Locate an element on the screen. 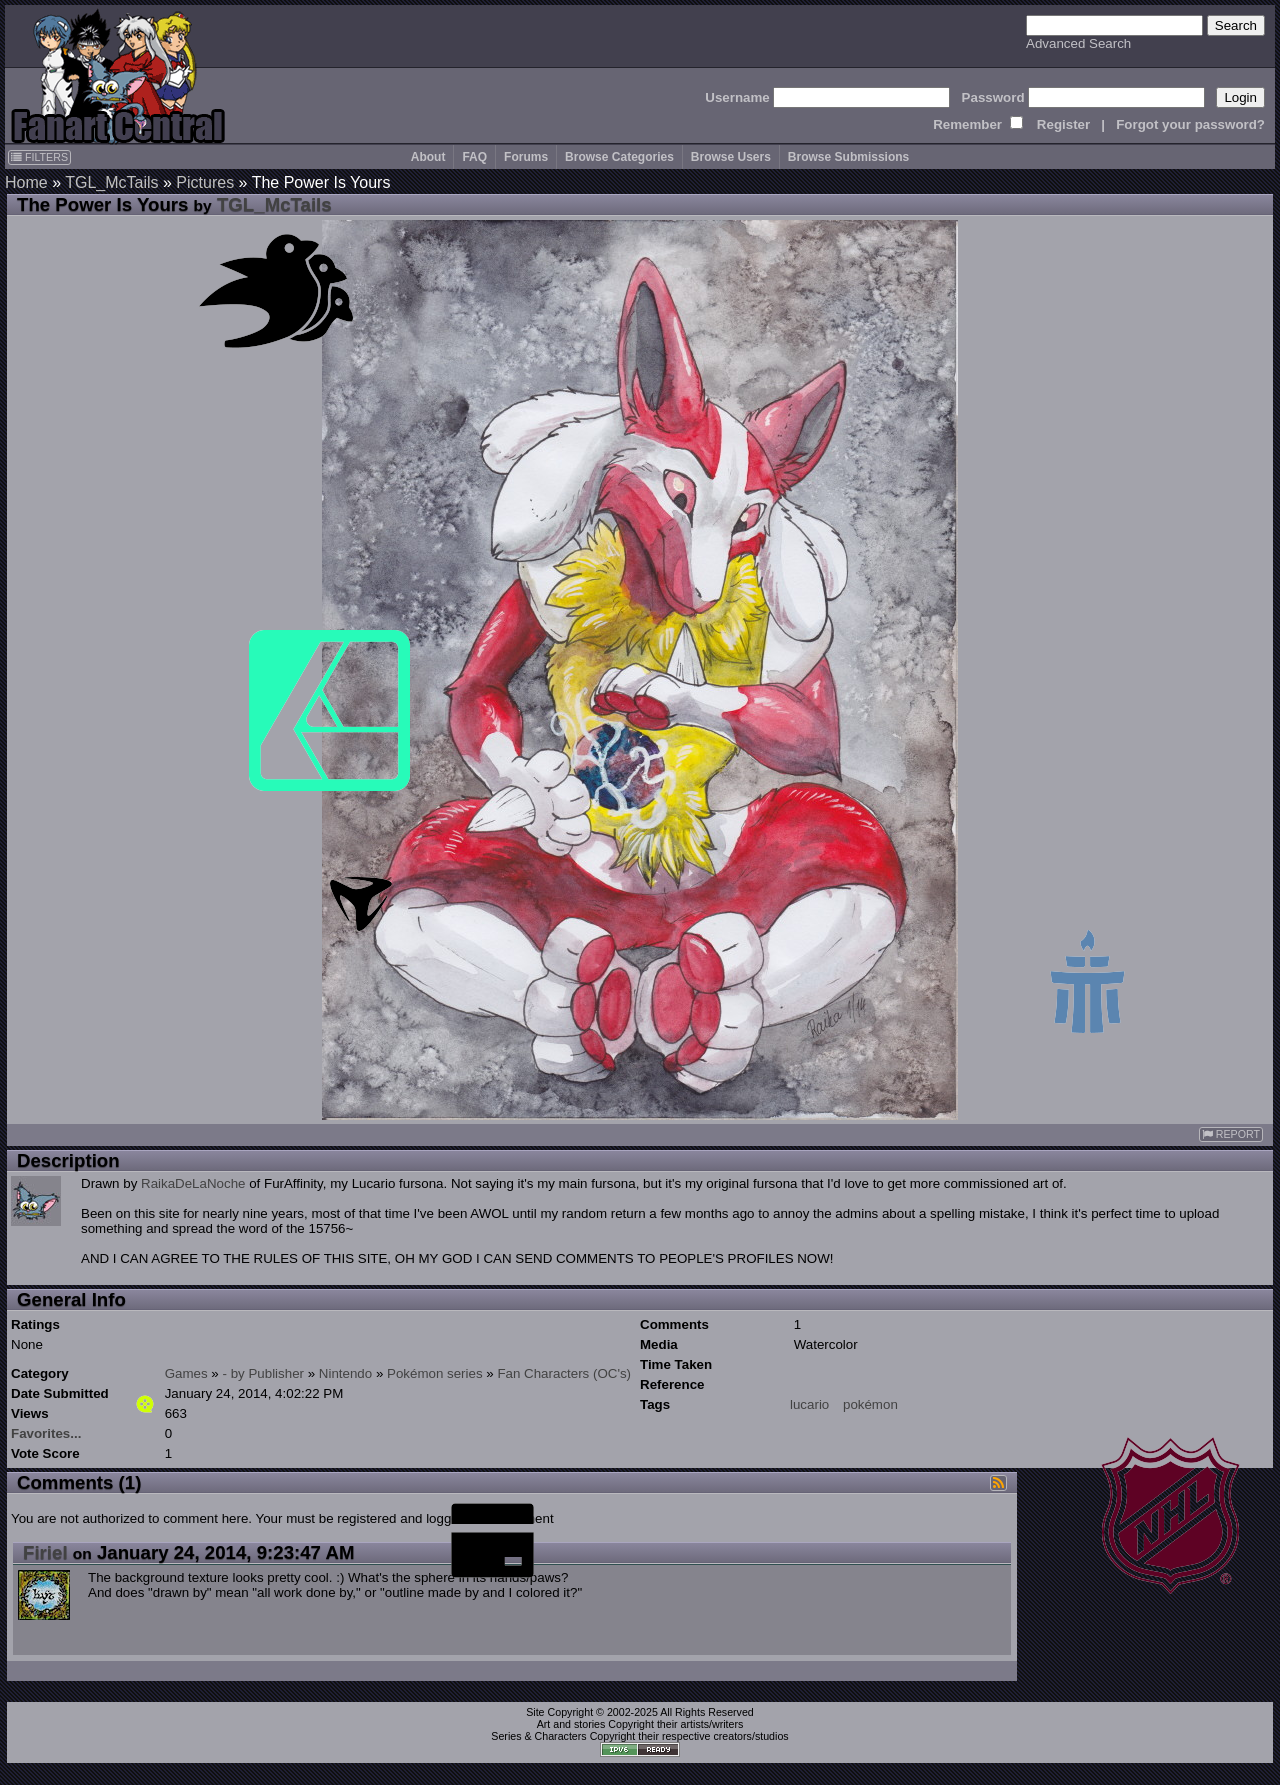 This screenshot has height=1785, width=1280. bevy game engine logo is located at coordinates (276, 291).